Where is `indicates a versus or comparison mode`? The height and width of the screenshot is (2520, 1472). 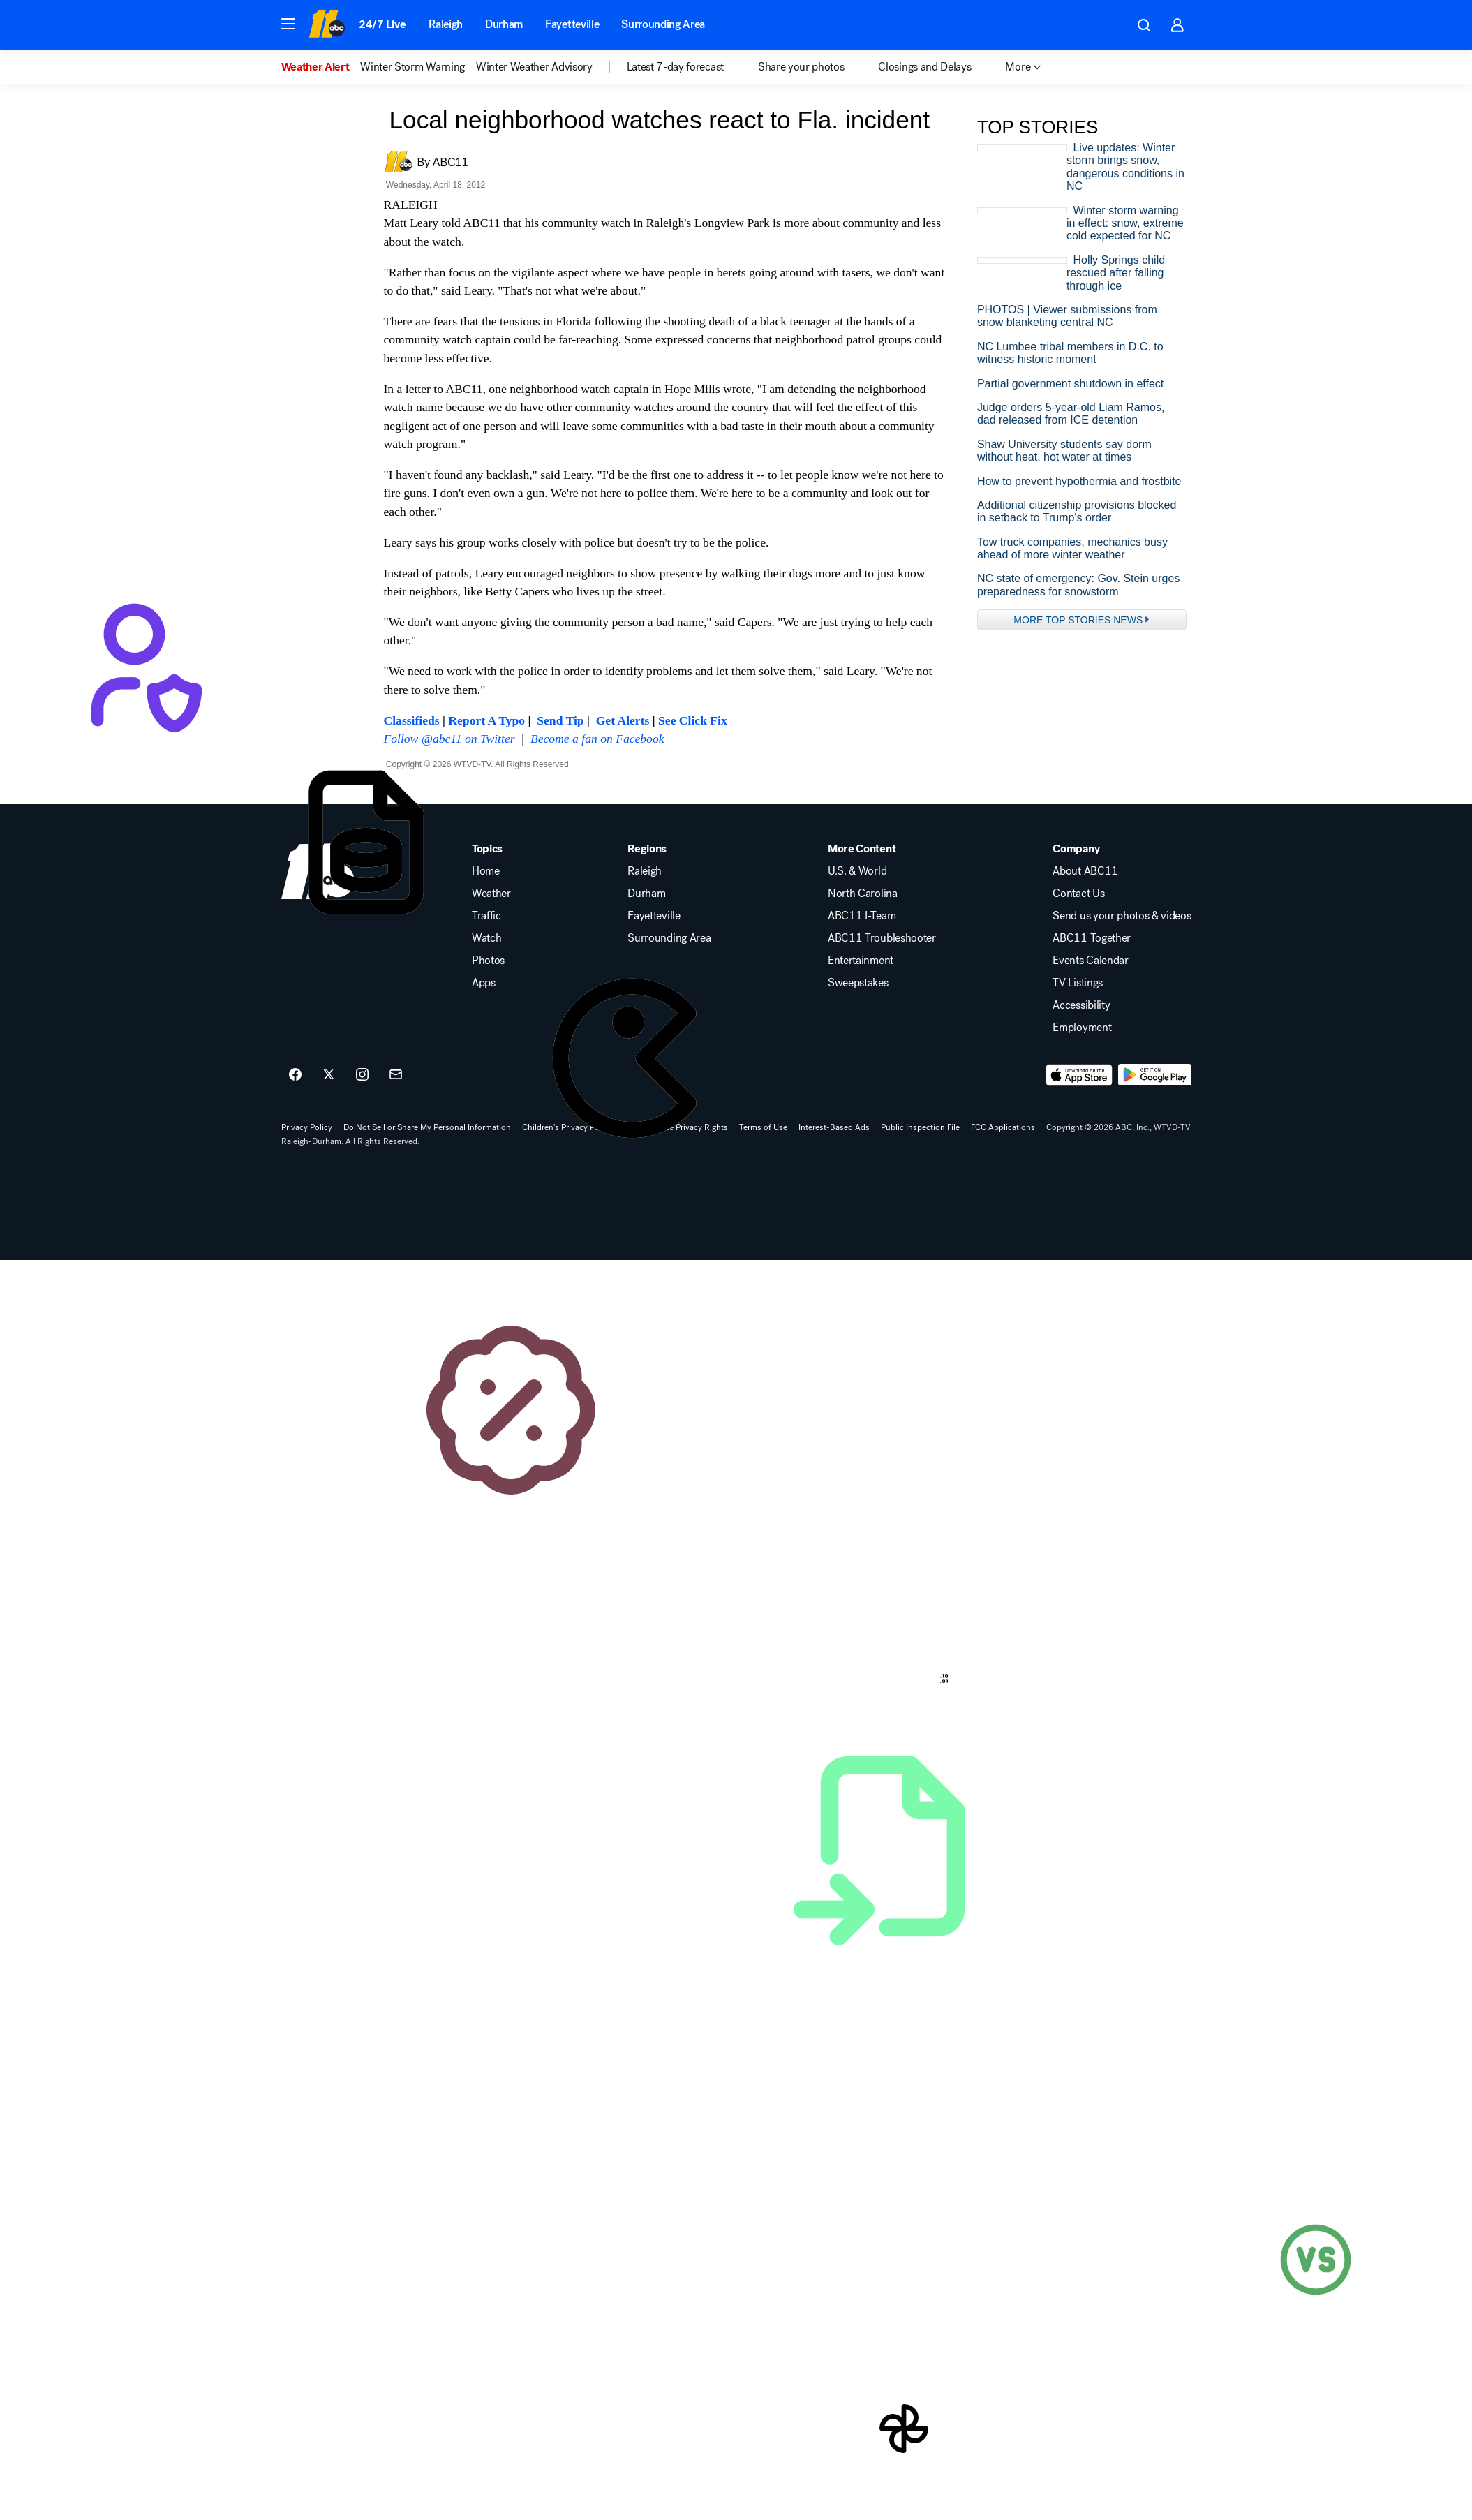 indicates a versus or comparison mode is located at coordinates (1316, 2260).